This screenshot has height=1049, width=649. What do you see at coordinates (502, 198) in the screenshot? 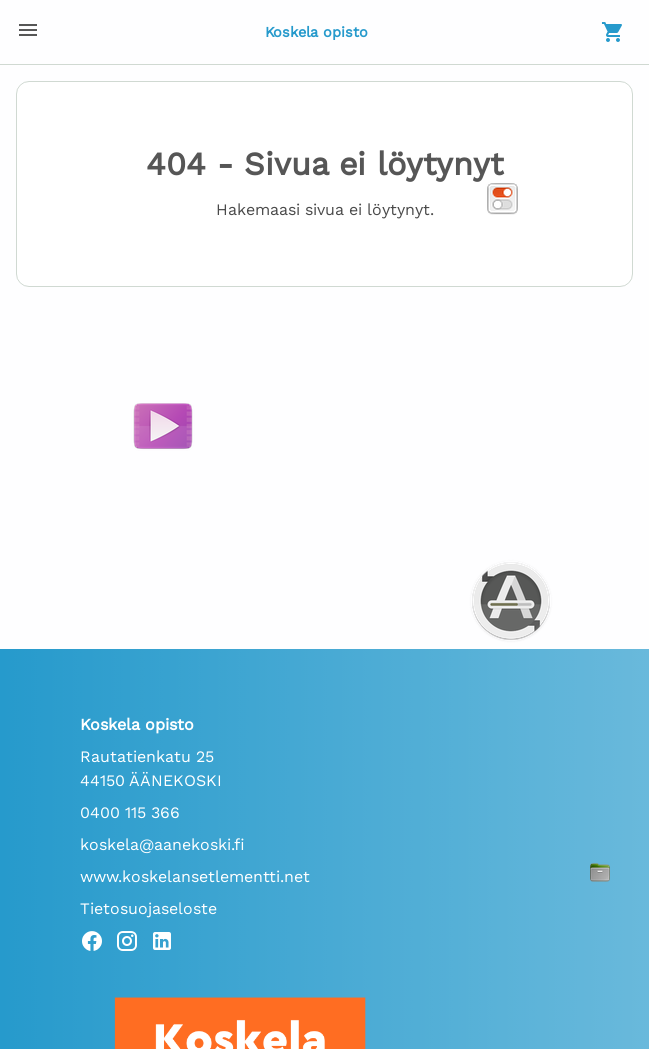
I see `open system settings or preferences` at bounding box center [502, 198].